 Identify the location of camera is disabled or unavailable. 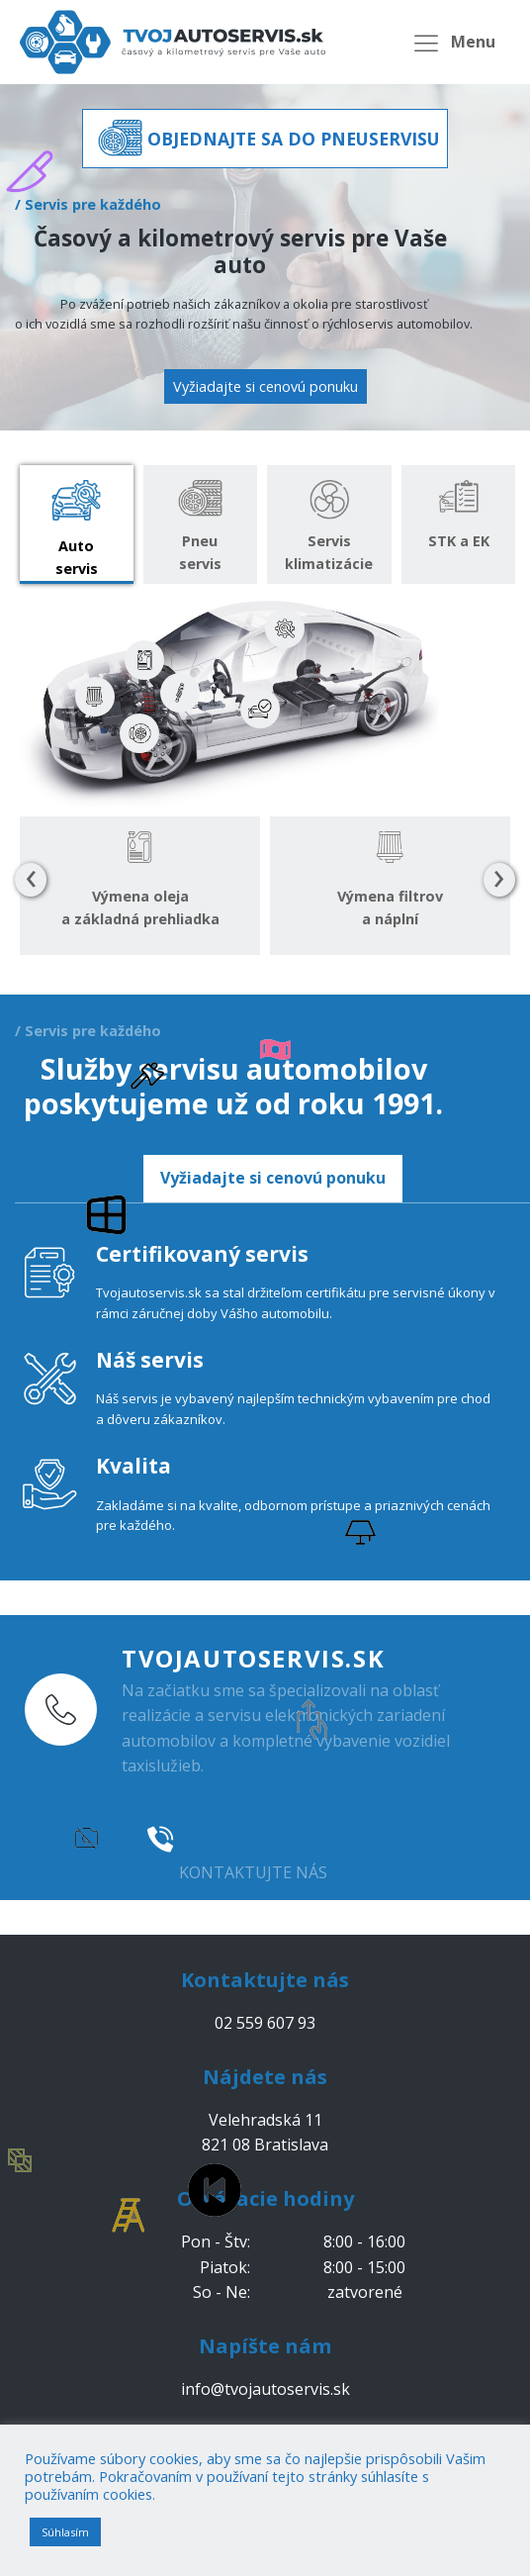
(86, 1838).